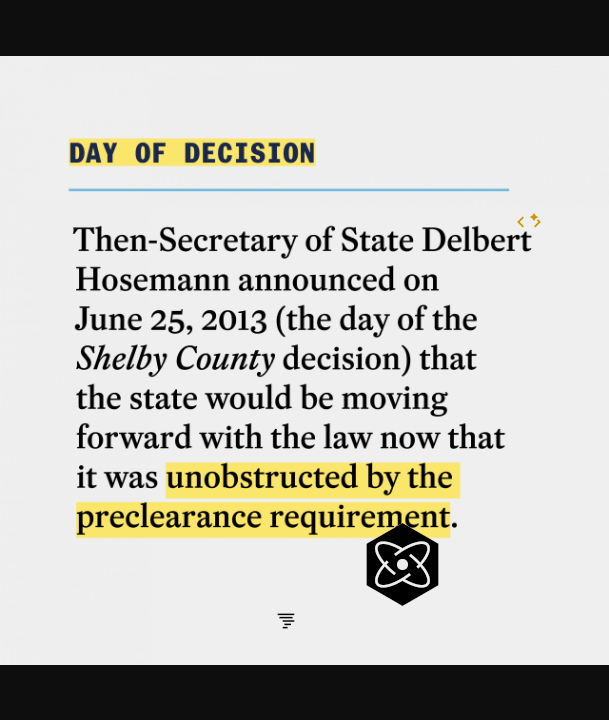 The height and width of the screenshot is (720, 609). Describe the element at coordinates (529, 222) in the screenshot. I see `access AI-powered code assistance` at that location.